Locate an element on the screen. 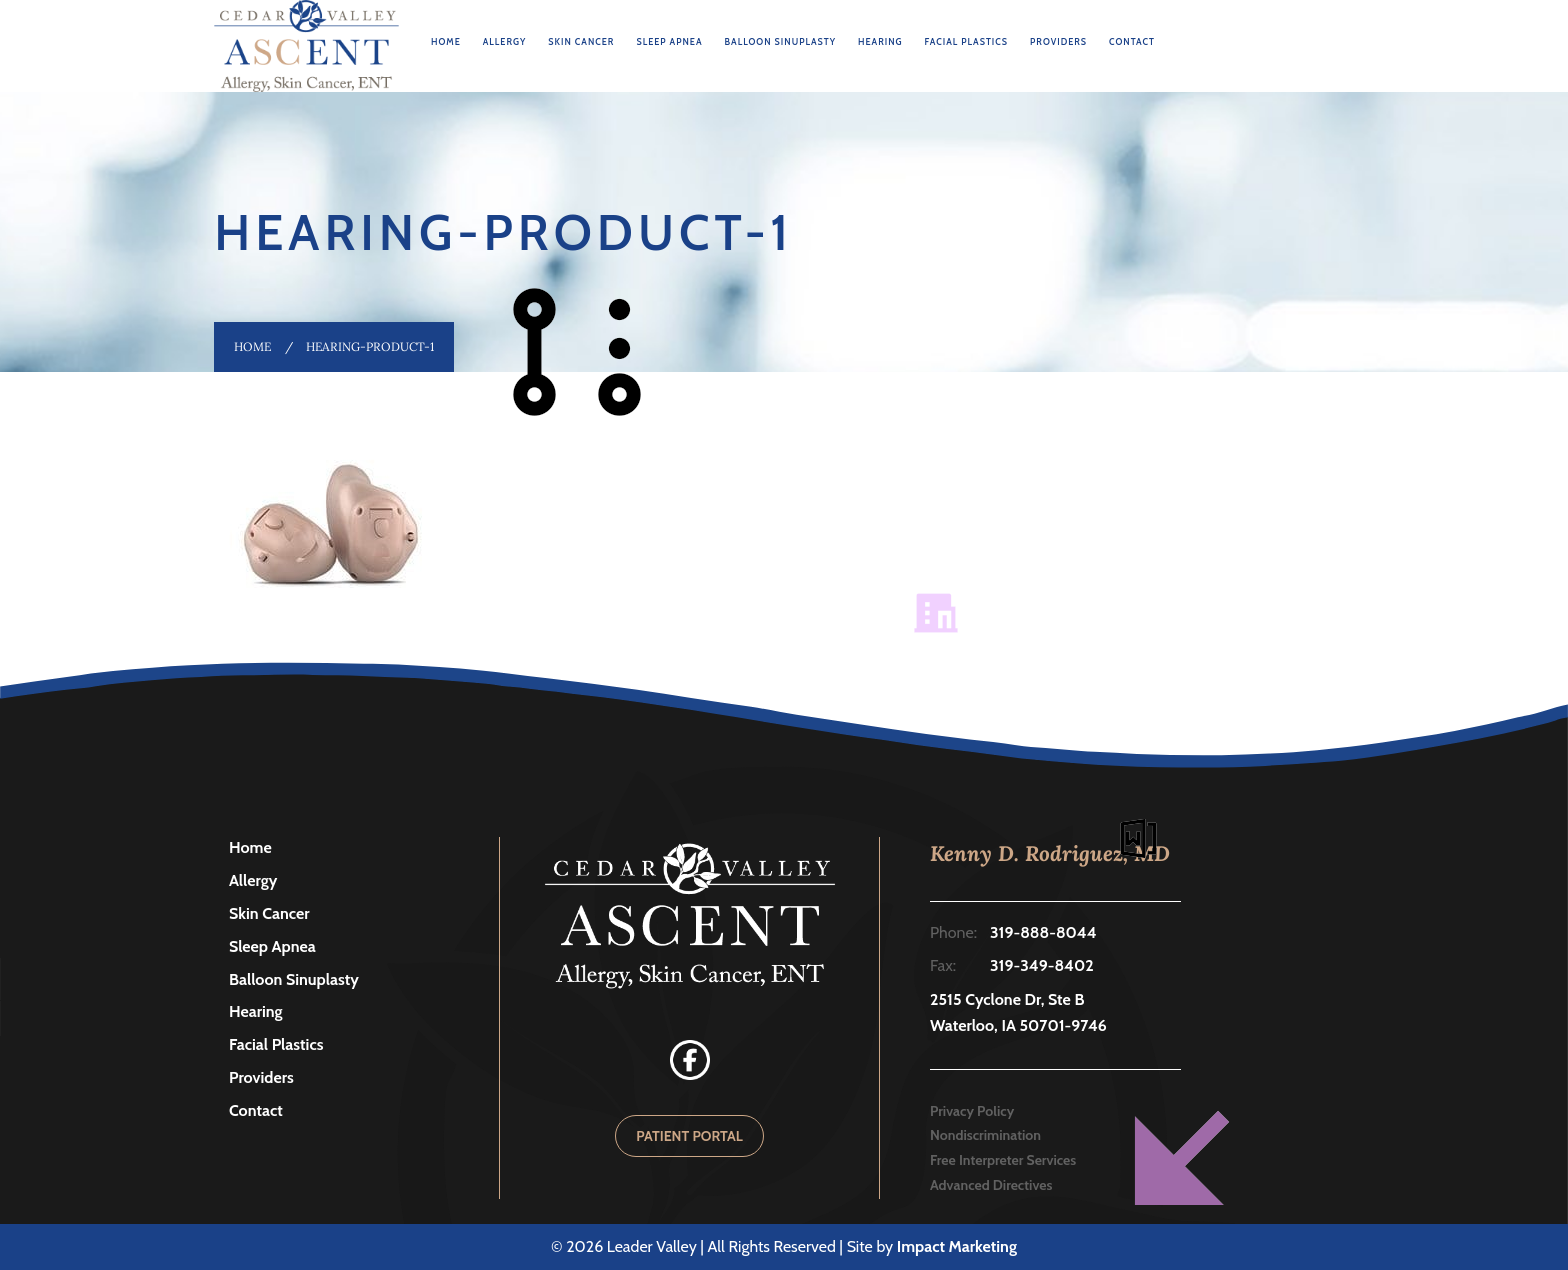 The width and height of the screenshot is (1568, 1270). open a Microsoft Word document is located at coordinates (1138, 838).